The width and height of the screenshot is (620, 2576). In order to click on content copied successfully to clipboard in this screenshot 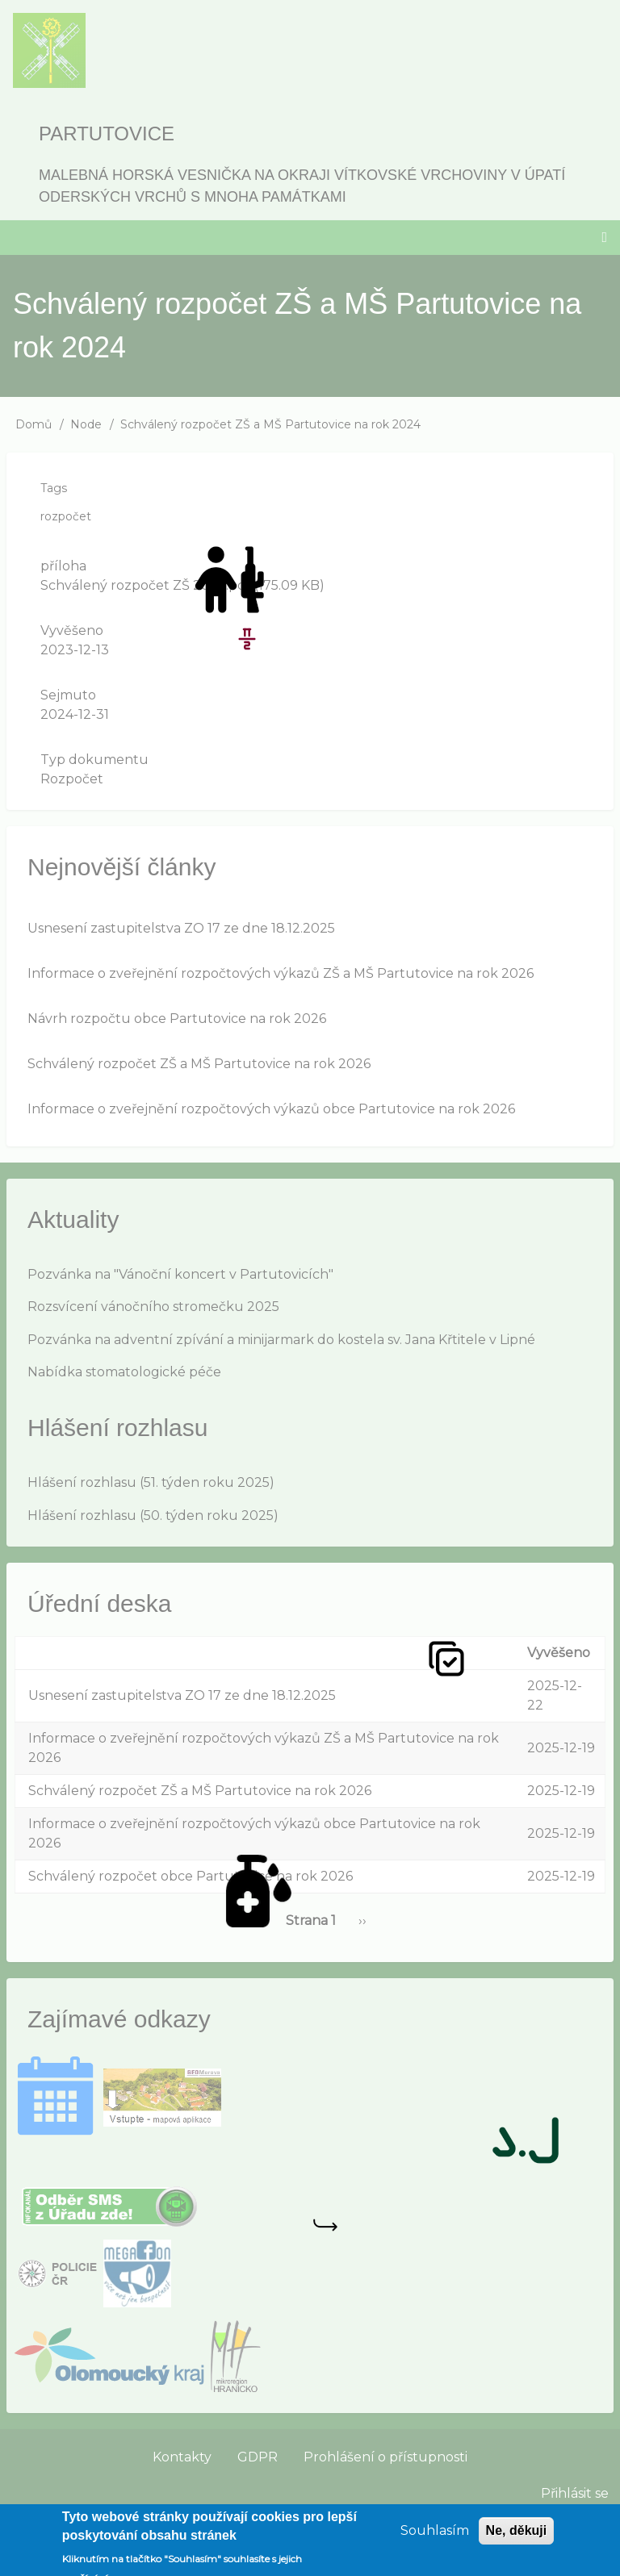, I will do `click(446, 1659)`.